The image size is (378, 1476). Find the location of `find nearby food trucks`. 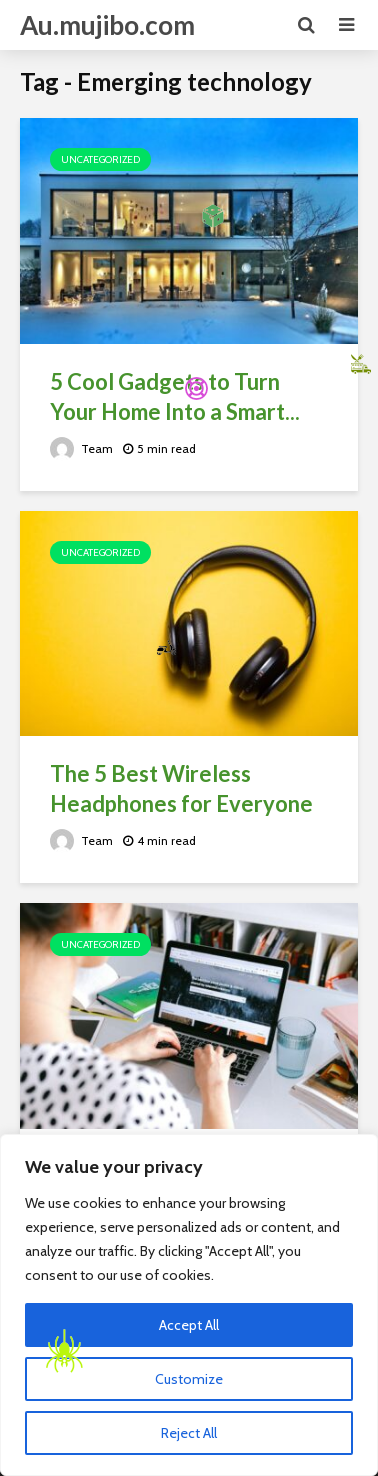

find nearby food trucks is located at coordinates (361, 364).